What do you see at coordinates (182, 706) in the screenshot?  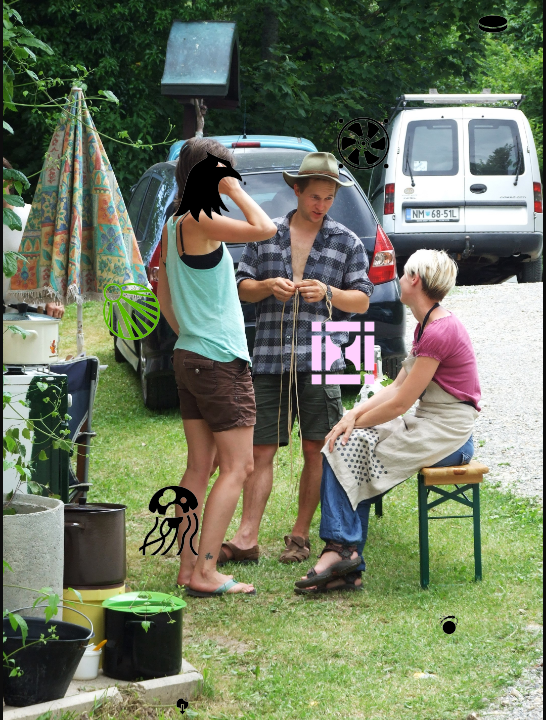 I see `indicates gravitational force or physics simulation` at bounding box center [182, 706].